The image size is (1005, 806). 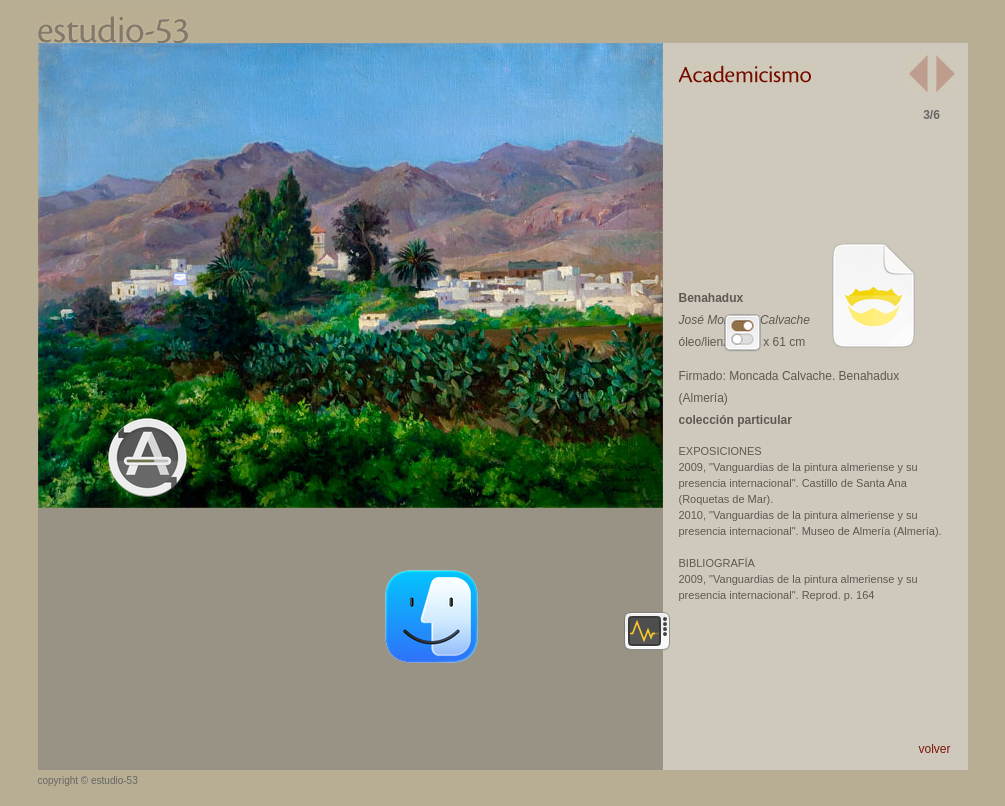 What do you see at coordinates (742, 332) in the screenshot?
I see `open gnome tweaks application` at bounding box center [742, 332].